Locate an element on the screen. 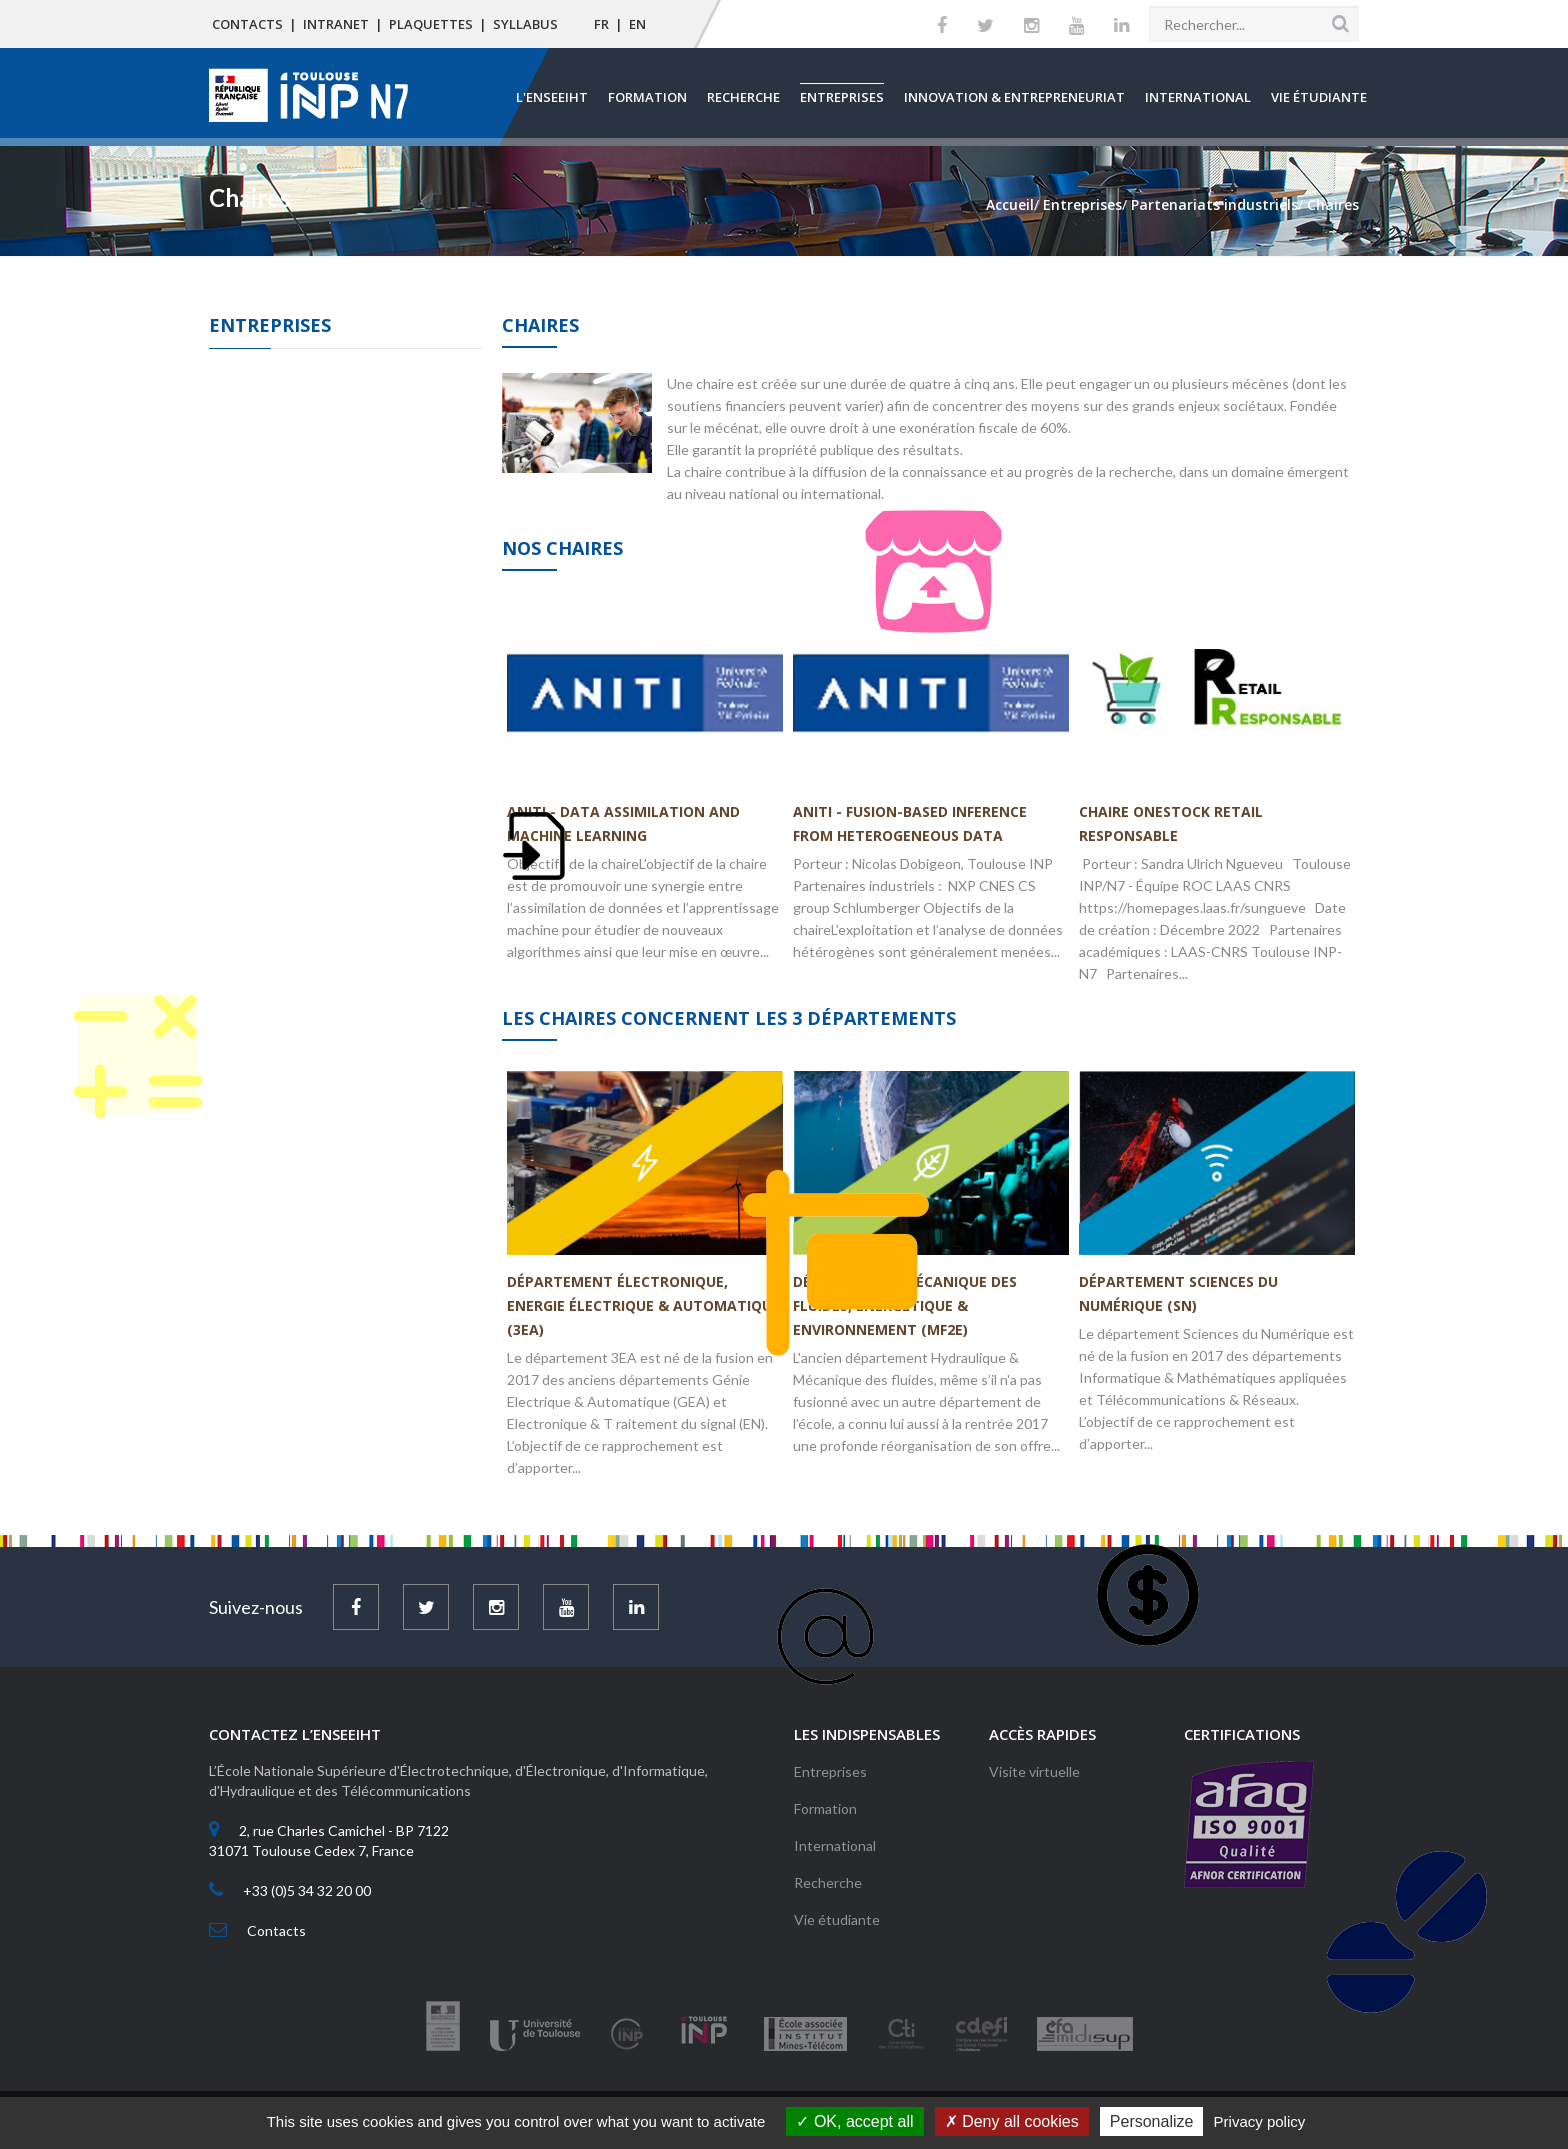  access medication or pharmacy information is located at coordinates (1406, 1932).